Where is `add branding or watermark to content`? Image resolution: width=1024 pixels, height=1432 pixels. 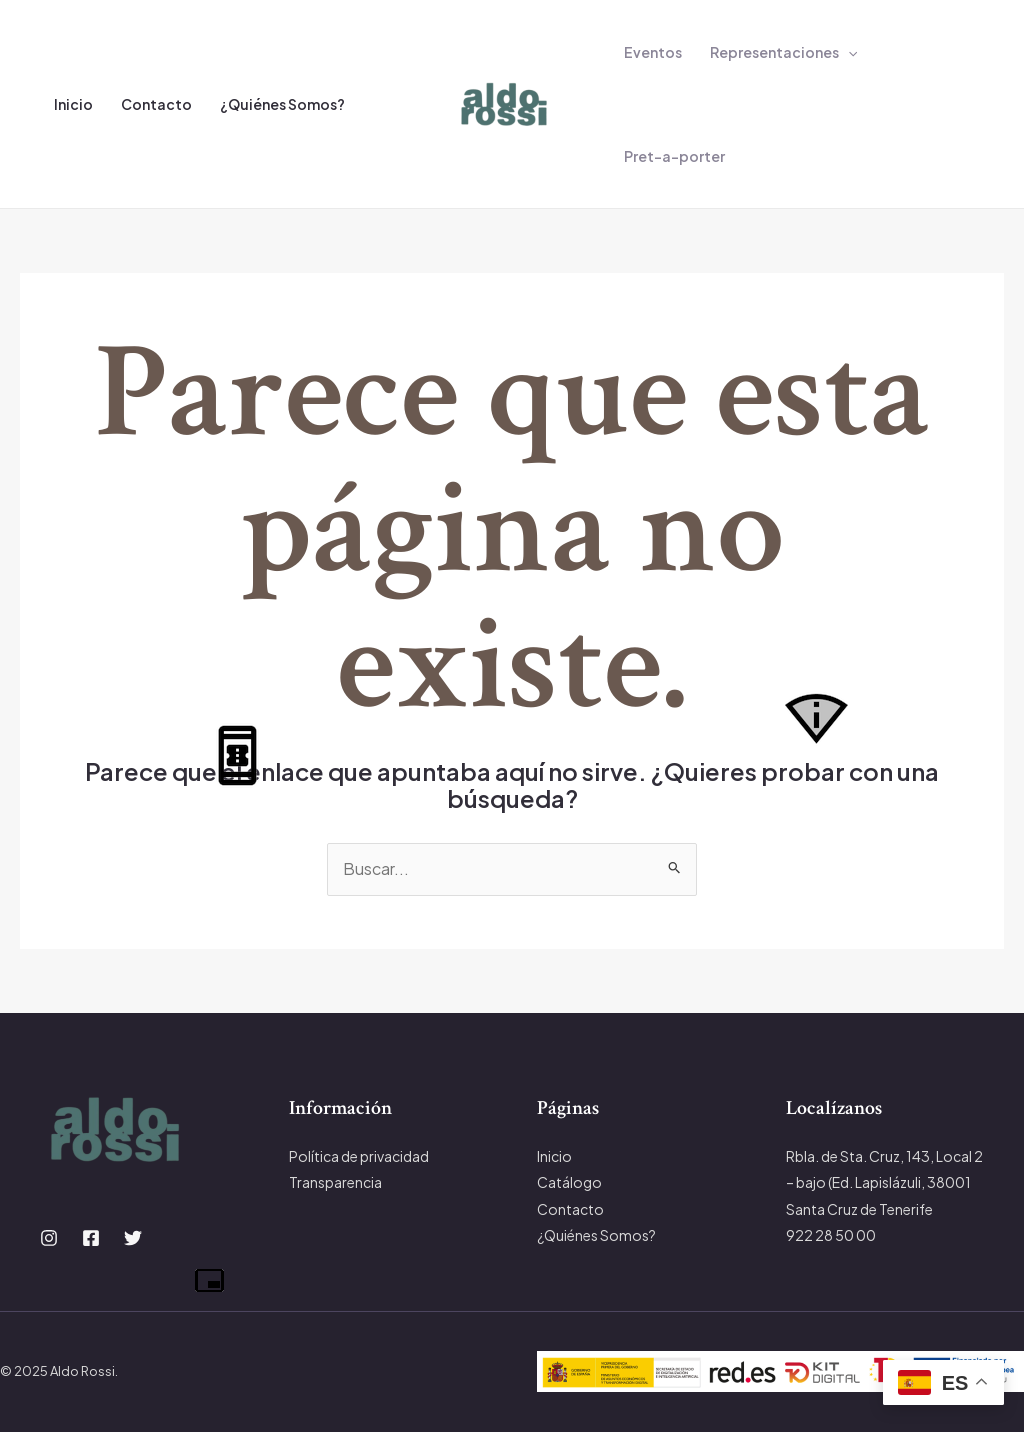 add branding or watermark to content is located at coordinates (209, 1280).